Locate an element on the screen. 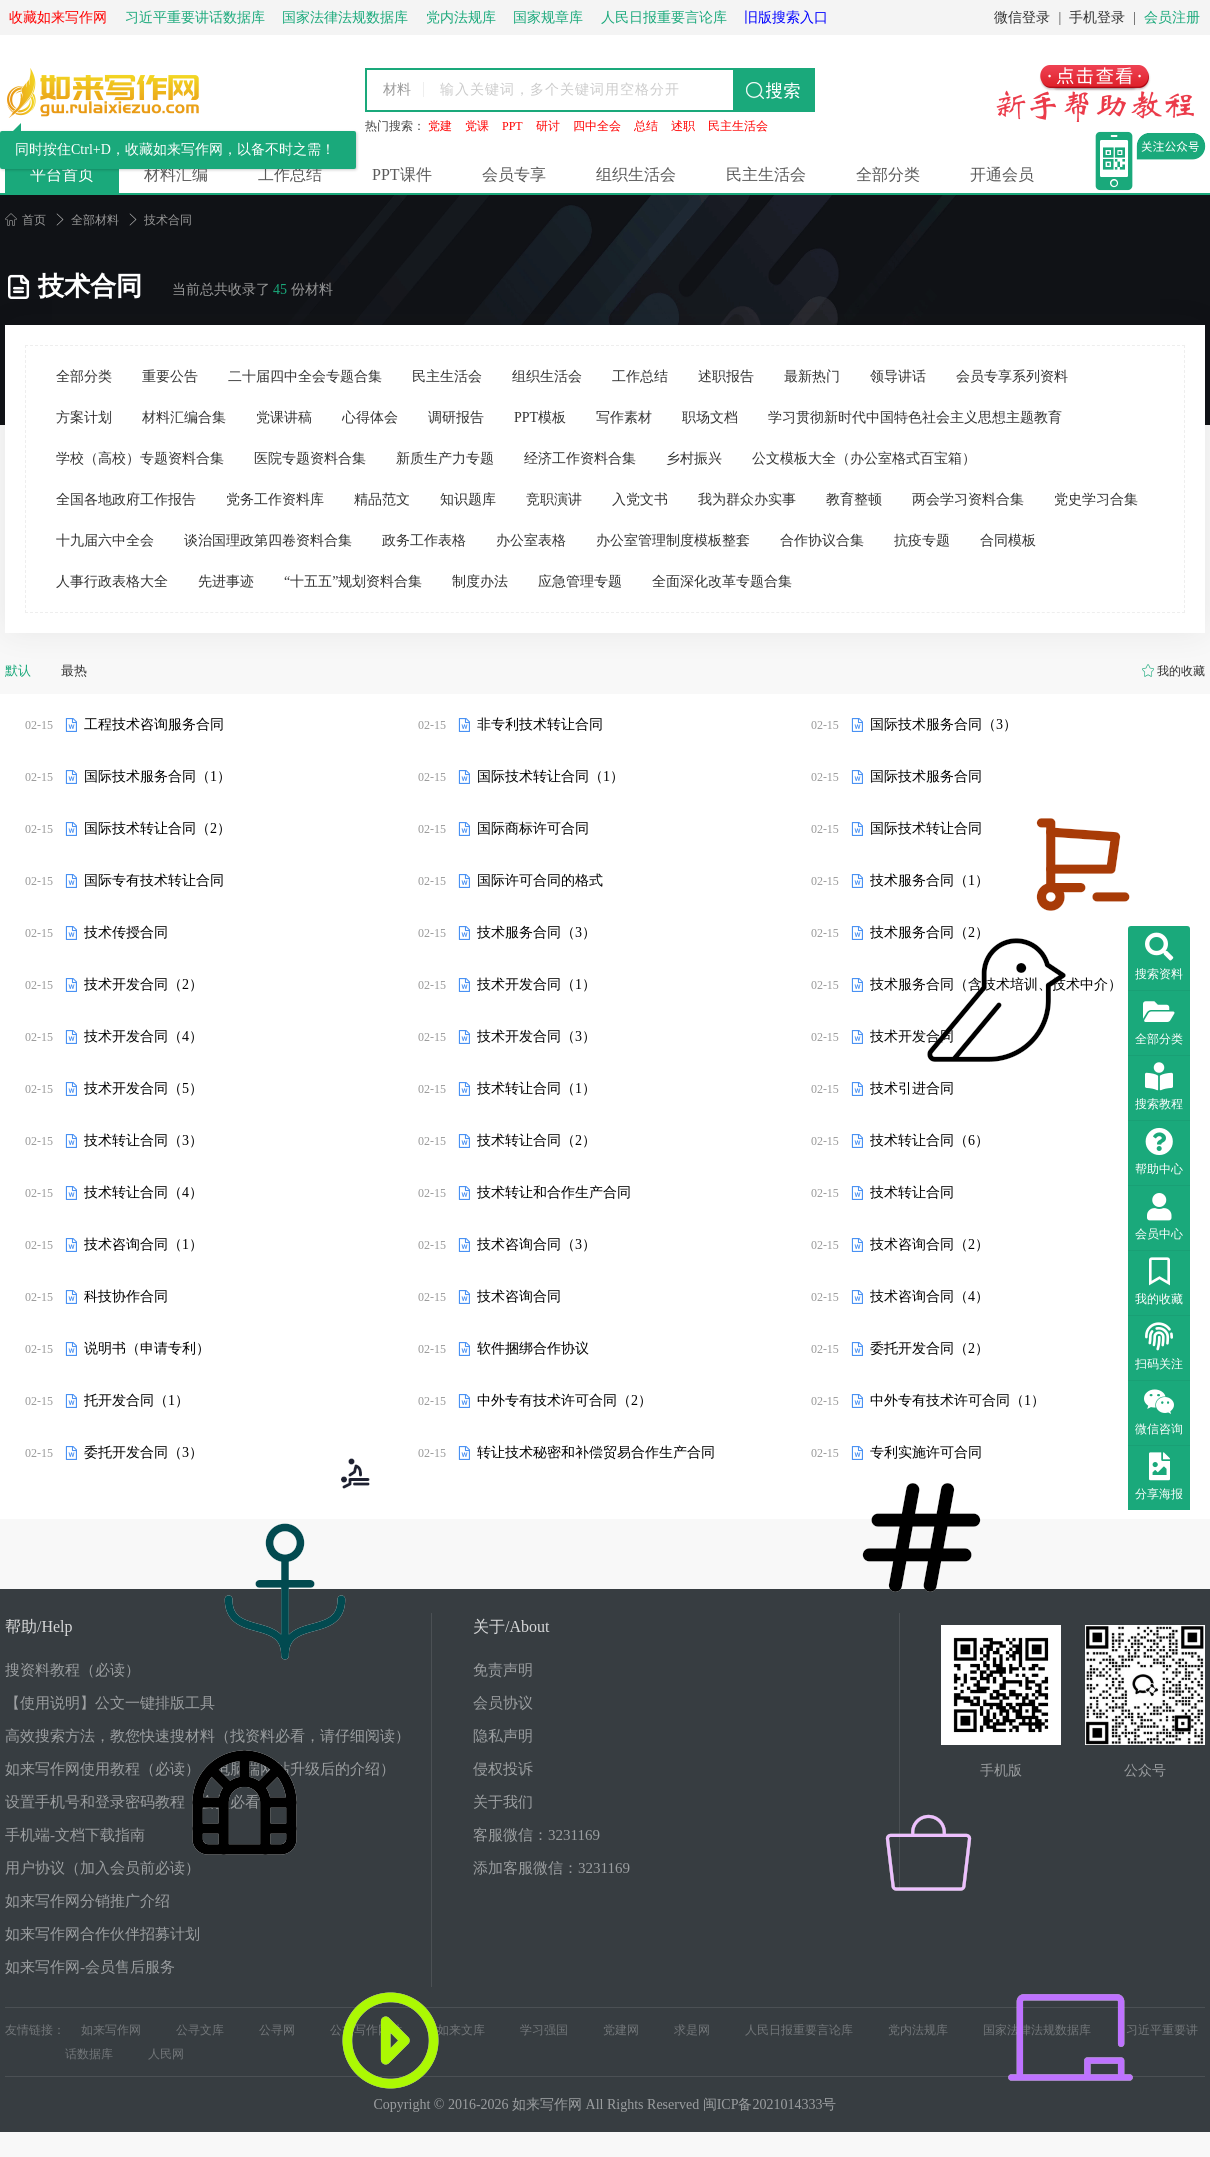 Image resolution: width=1210 pixels, height=2157 pixels. access tunnel or underground passage information is located at coordinates (244, 1802).